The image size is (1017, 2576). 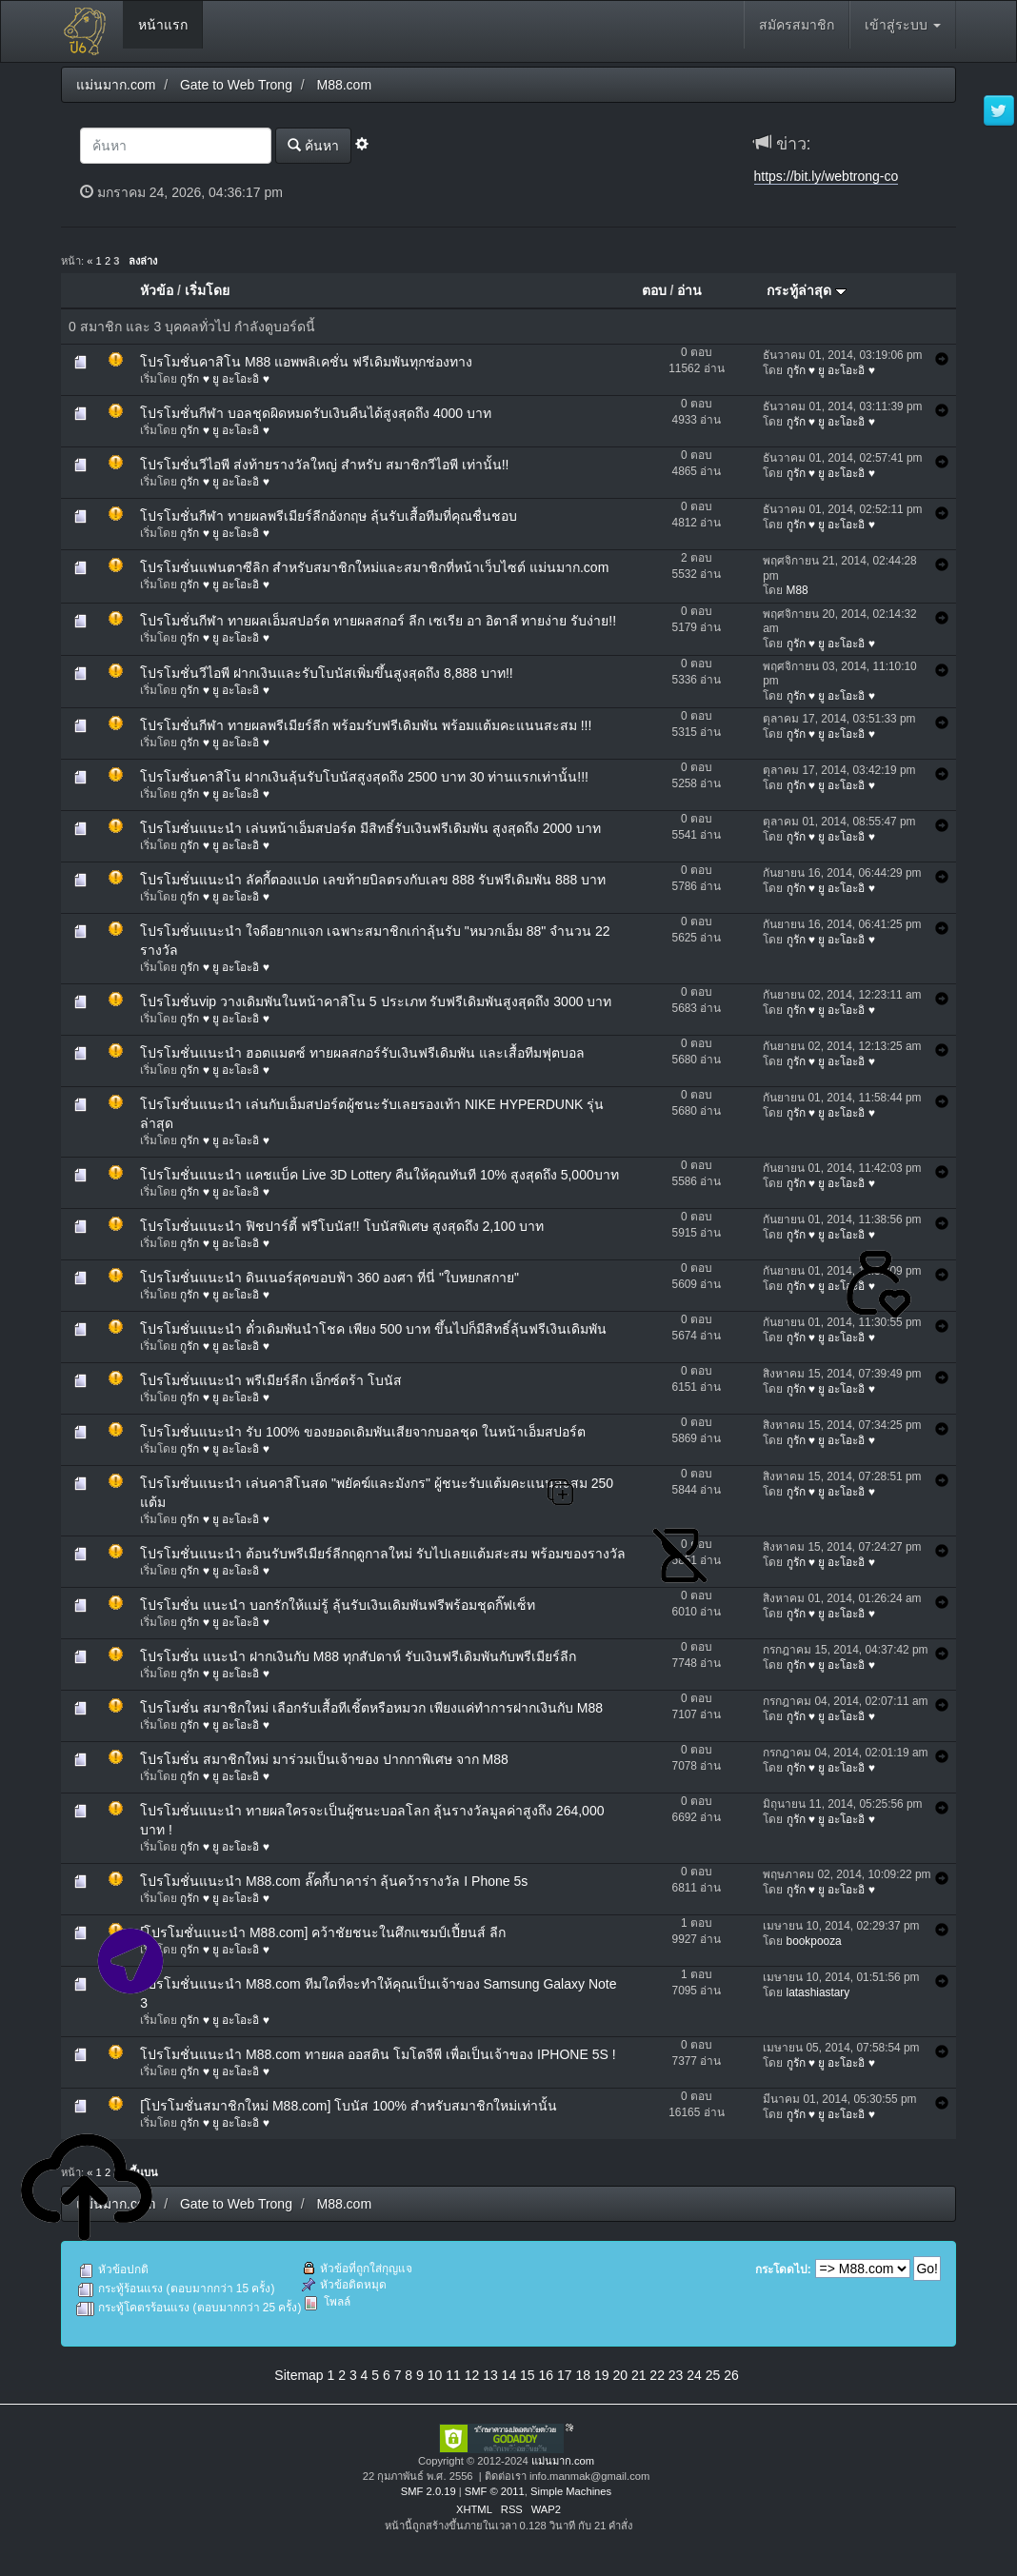 I want to click on disable timer or countdown, so click(x=680, y=1556).